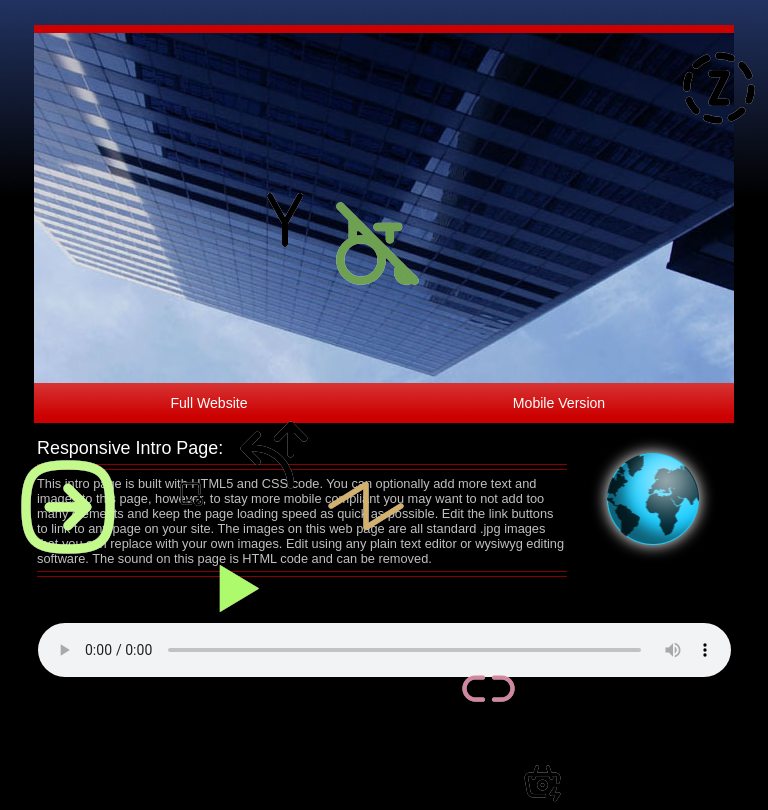 This screenshot has height=810, width=768. What do you see at coordinates (190, 493) in the screenshot?
I see `cancel iPad connection or pairing` at bounding box center [190, 493].